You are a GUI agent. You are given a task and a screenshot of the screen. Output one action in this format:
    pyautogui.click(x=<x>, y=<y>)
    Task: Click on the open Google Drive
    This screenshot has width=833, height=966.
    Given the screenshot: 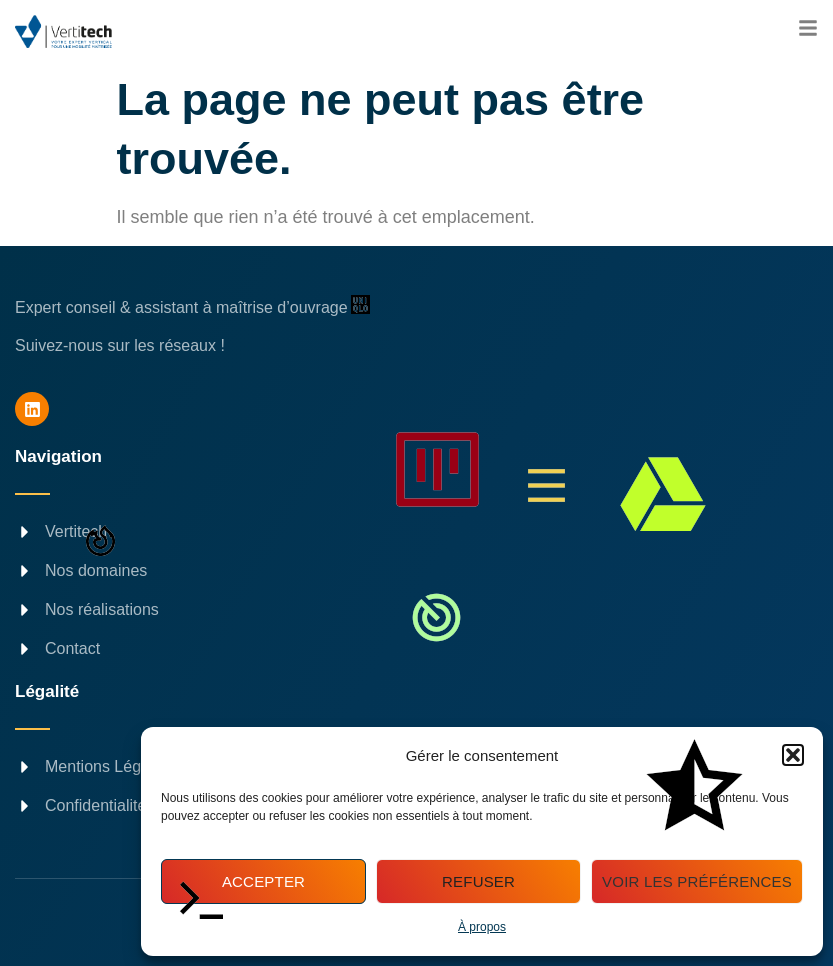 What is the action you would take?
    pyautogui.click(x=663, y=495)
    